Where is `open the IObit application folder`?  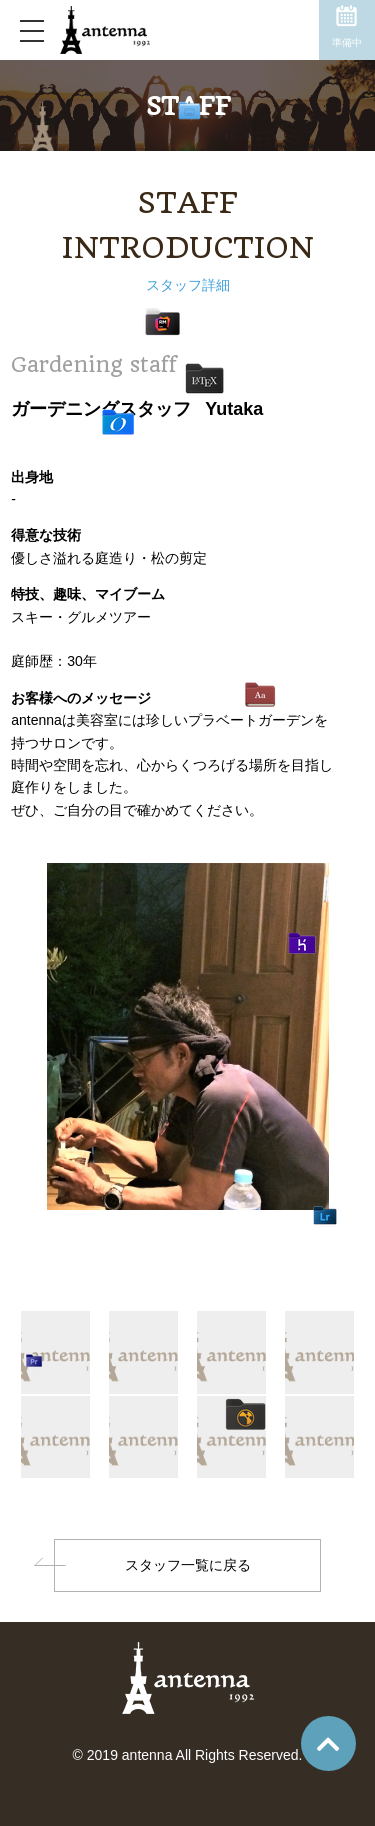
open the IObit application folder is located at coordinates (118, 423).